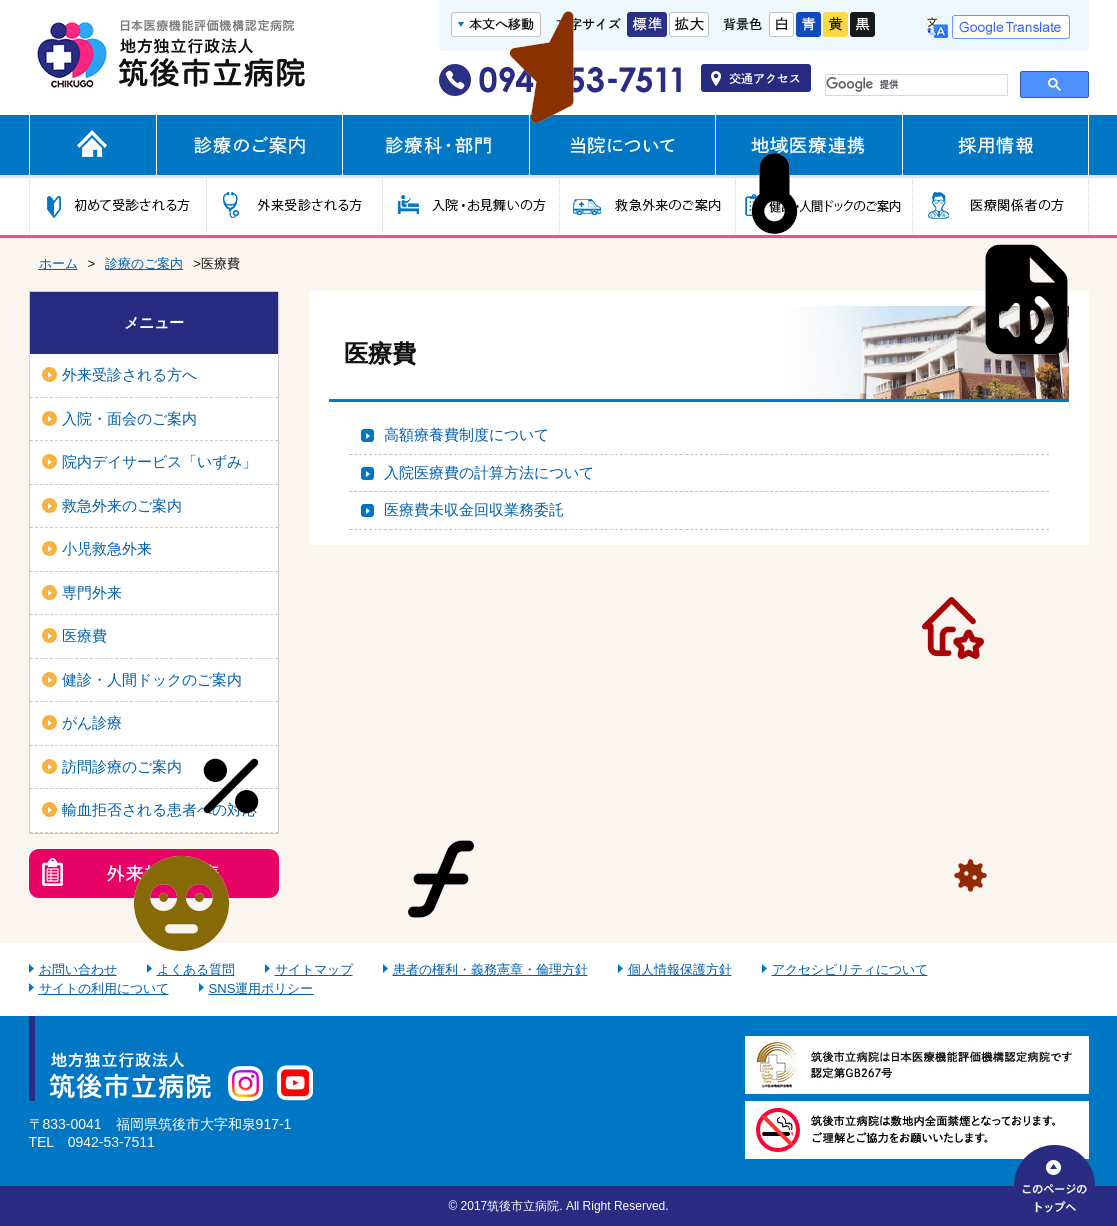 The image size is (1117, 1226). Describe the element at coordinates (441, 879) in the screenshot. I see `indicates florin or dutch guilder currency` at that location.